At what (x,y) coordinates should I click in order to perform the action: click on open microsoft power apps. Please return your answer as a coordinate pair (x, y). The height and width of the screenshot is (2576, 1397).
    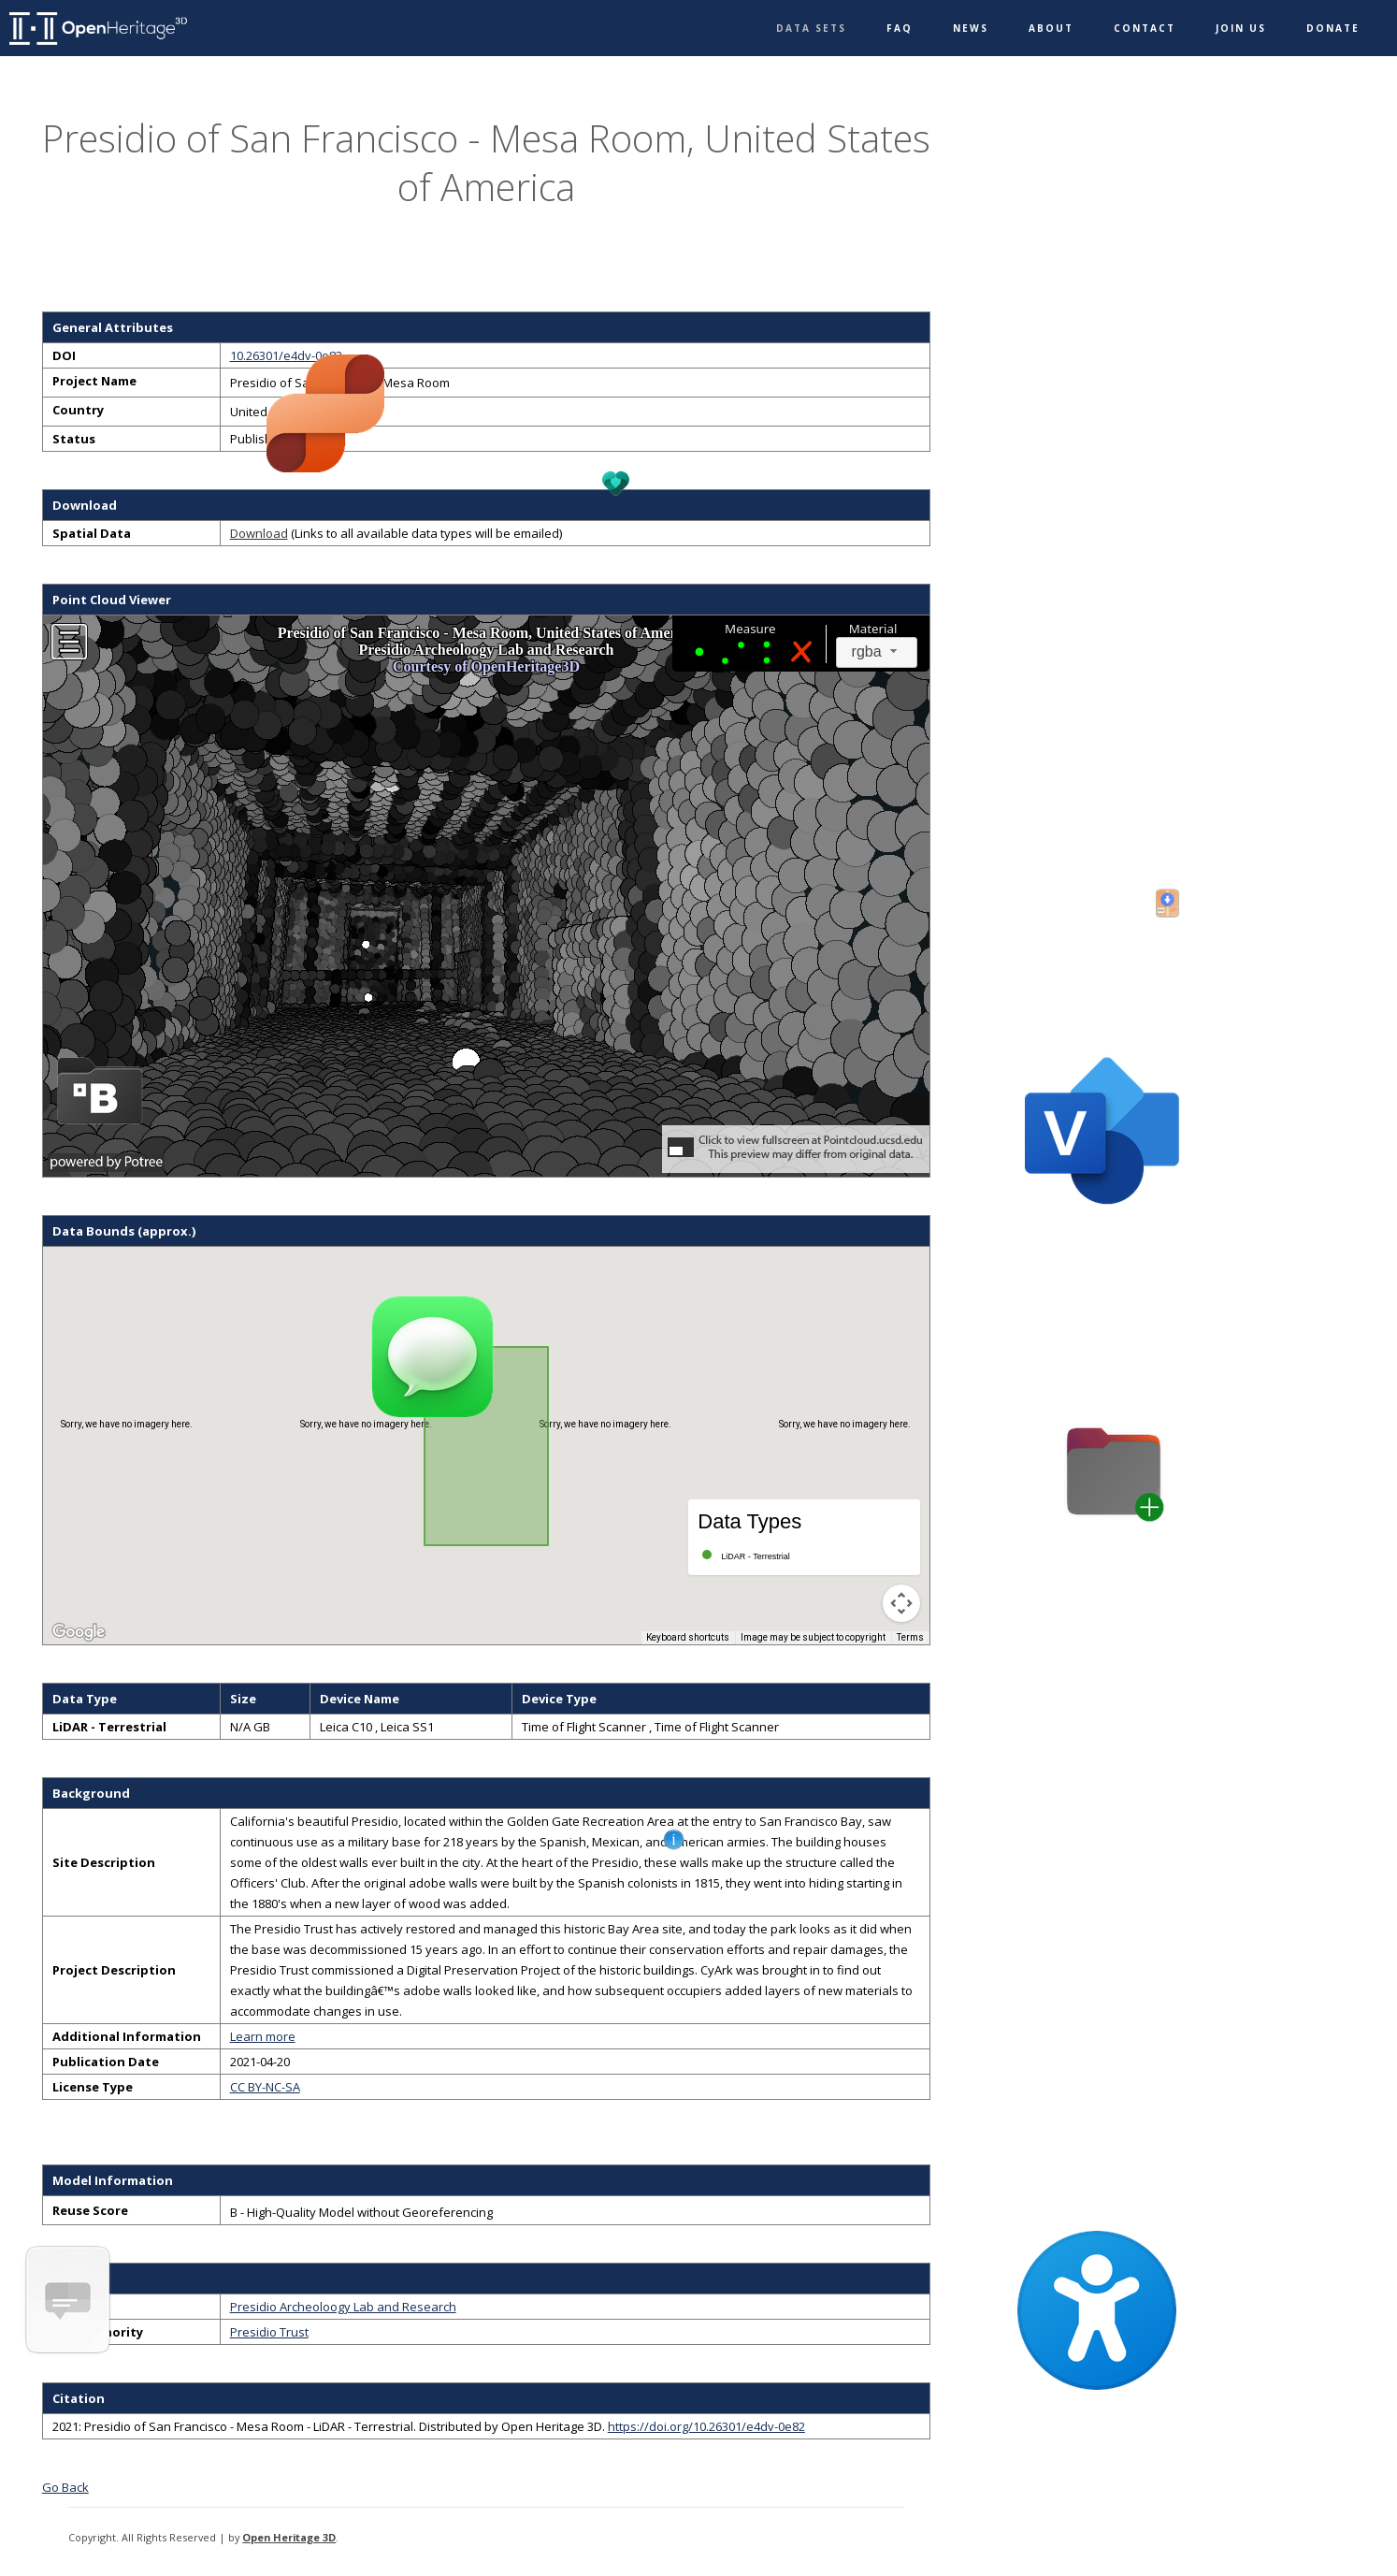
    Looking at the image, I should click on (325, 413).